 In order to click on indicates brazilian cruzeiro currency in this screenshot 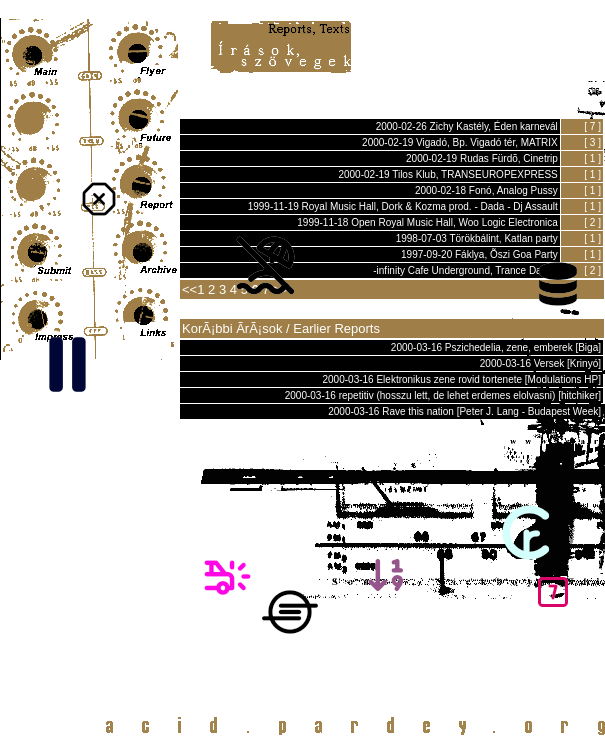, I will do `click(527, 532)`.